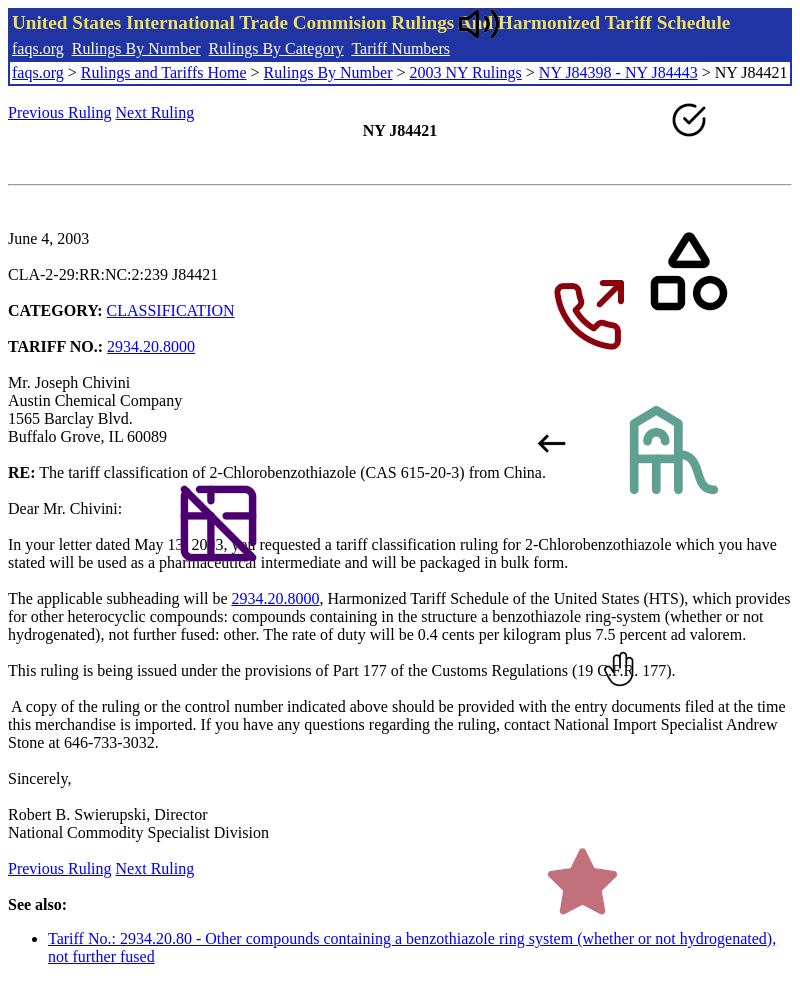  What do you see at coordinates (689, 120) in the screenshot?
I see `indicates task or action completed successfully` at bounding box center [689, 120].